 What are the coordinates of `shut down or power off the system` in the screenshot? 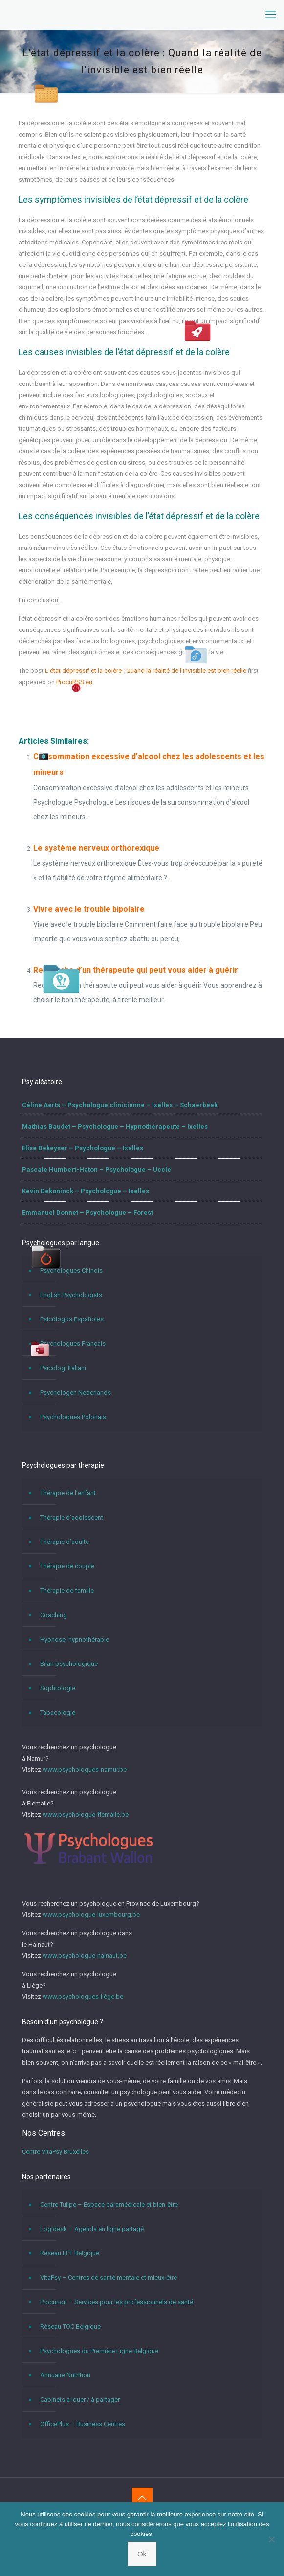 It's located at (76, 688).